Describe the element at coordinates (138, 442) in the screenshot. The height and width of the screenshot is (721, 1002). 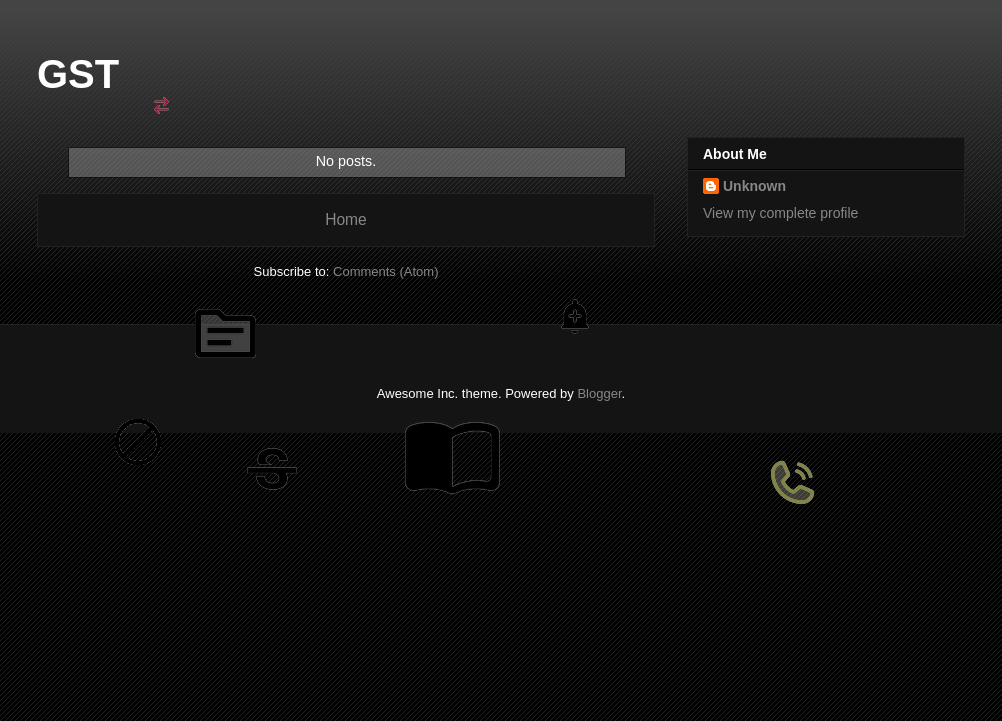
I see `block or ban a user` at that location.